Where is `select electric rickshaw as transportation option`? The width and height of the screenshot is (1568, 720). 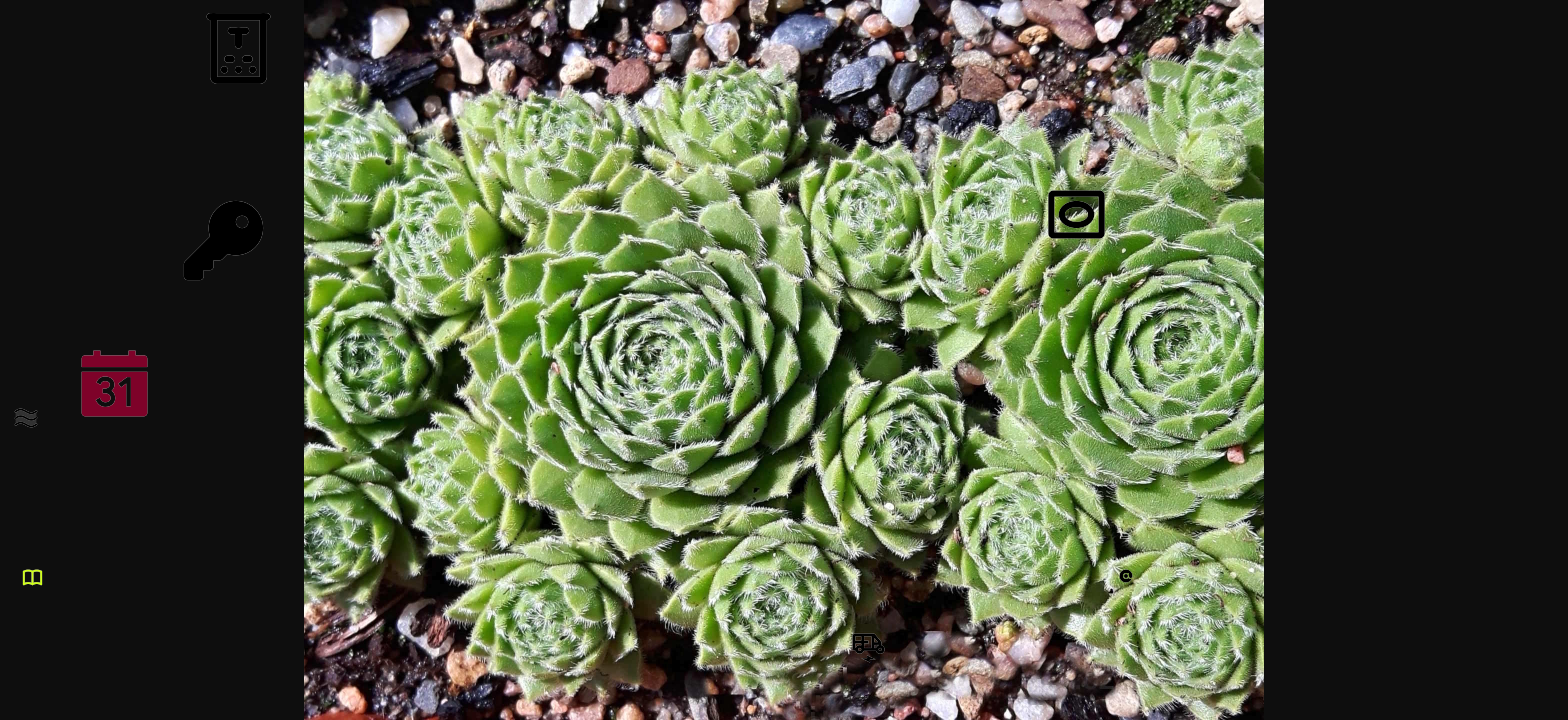 select electric rickshaw as transportation option is located at coordinates (868, 646).